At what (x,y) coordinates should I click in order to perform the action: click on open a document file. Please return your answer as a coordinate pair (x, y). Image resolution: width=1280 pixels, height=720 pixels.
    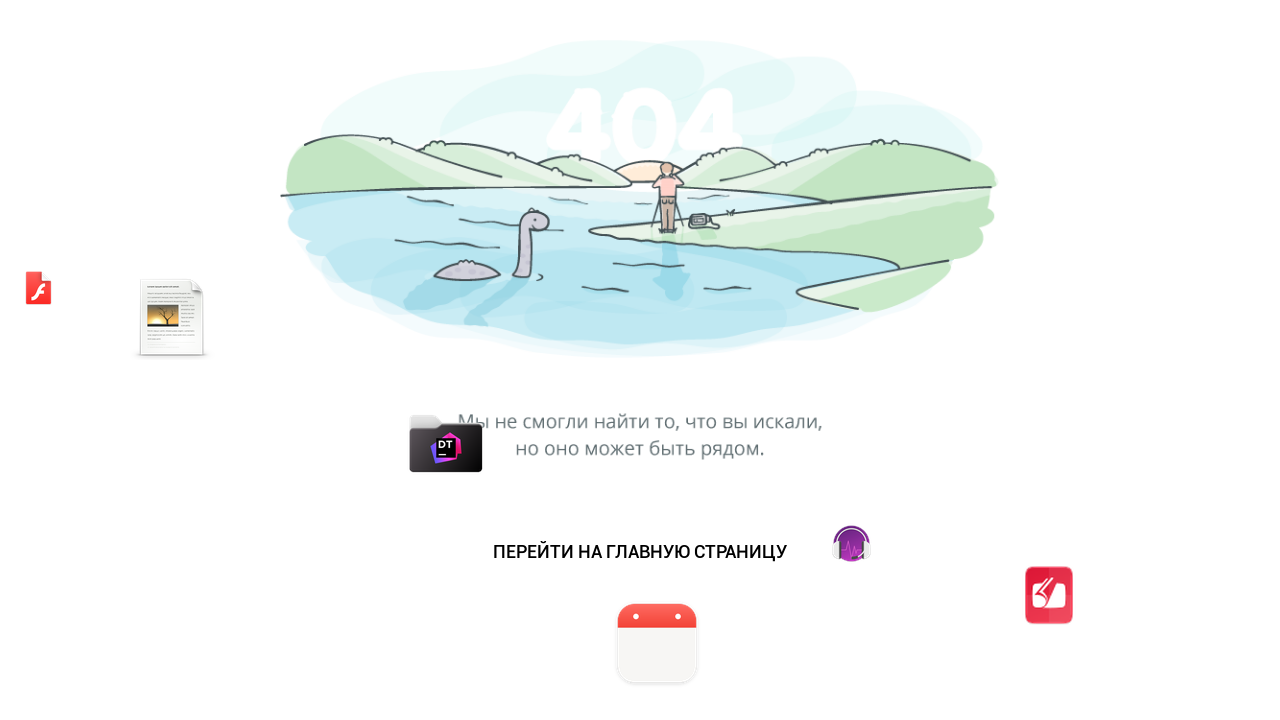
    Looking at the image, I should click on (173, 317).